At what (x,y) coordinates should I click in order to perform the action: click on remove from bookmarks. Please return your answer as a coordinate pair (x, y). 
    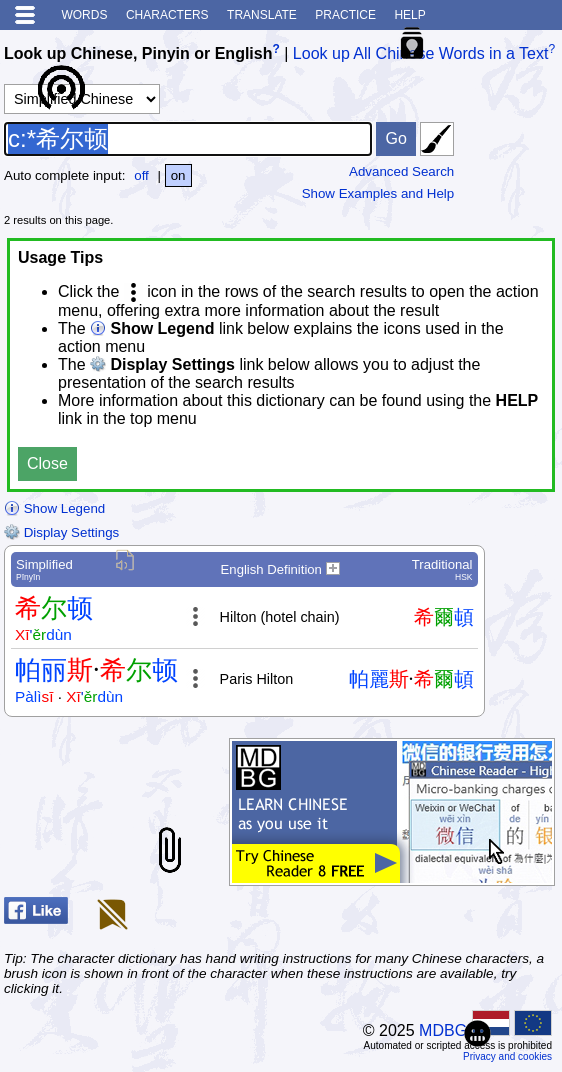
    Looking at the image, I should click on (112, 914).